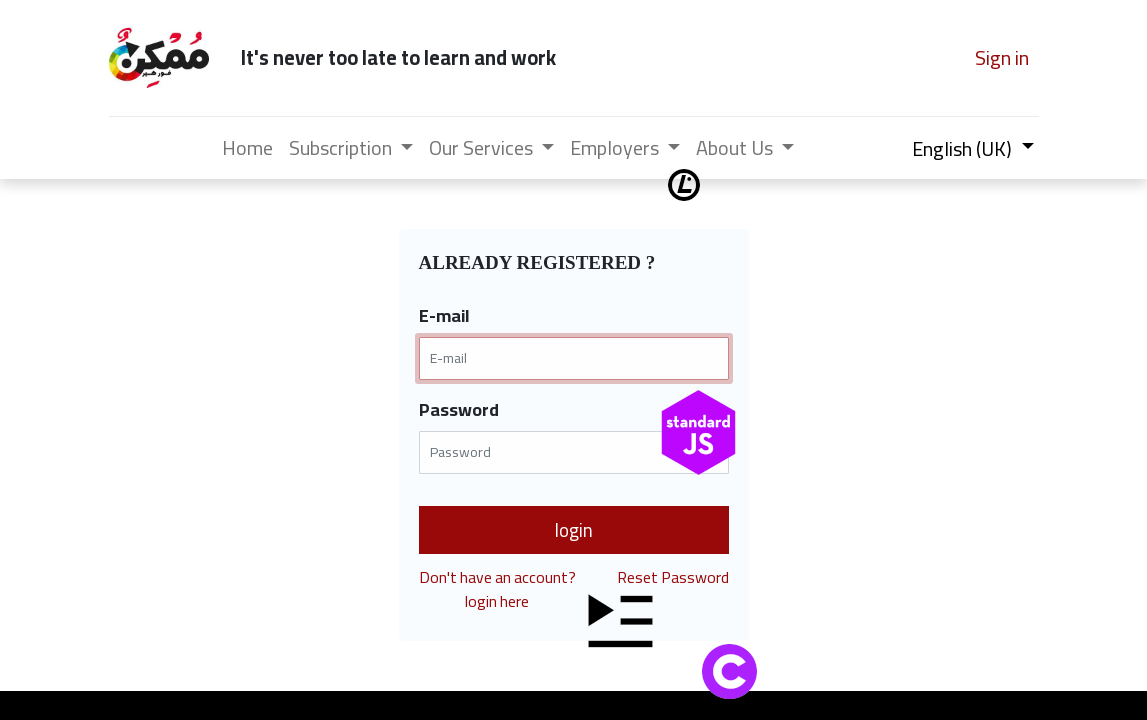 The height and width of the screenshot is (720, 1147). I want to click on linux professional institute logo, so click(684, 185).